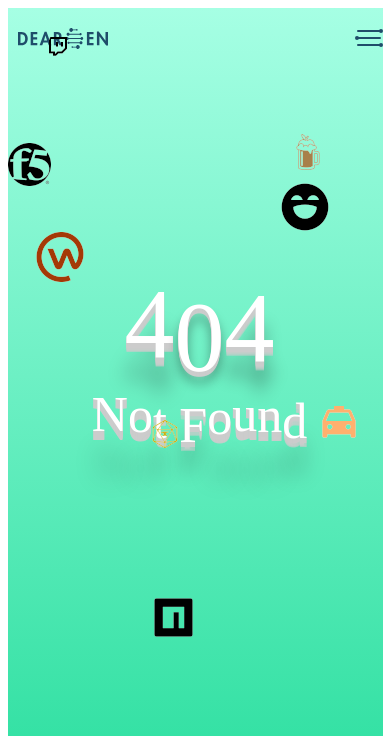 This screenshot has width=383, height=736. What do you see at coordinates (305, 207) in the screenshot?
I see `react with laughter to a message` at bounding box center [305, 207].